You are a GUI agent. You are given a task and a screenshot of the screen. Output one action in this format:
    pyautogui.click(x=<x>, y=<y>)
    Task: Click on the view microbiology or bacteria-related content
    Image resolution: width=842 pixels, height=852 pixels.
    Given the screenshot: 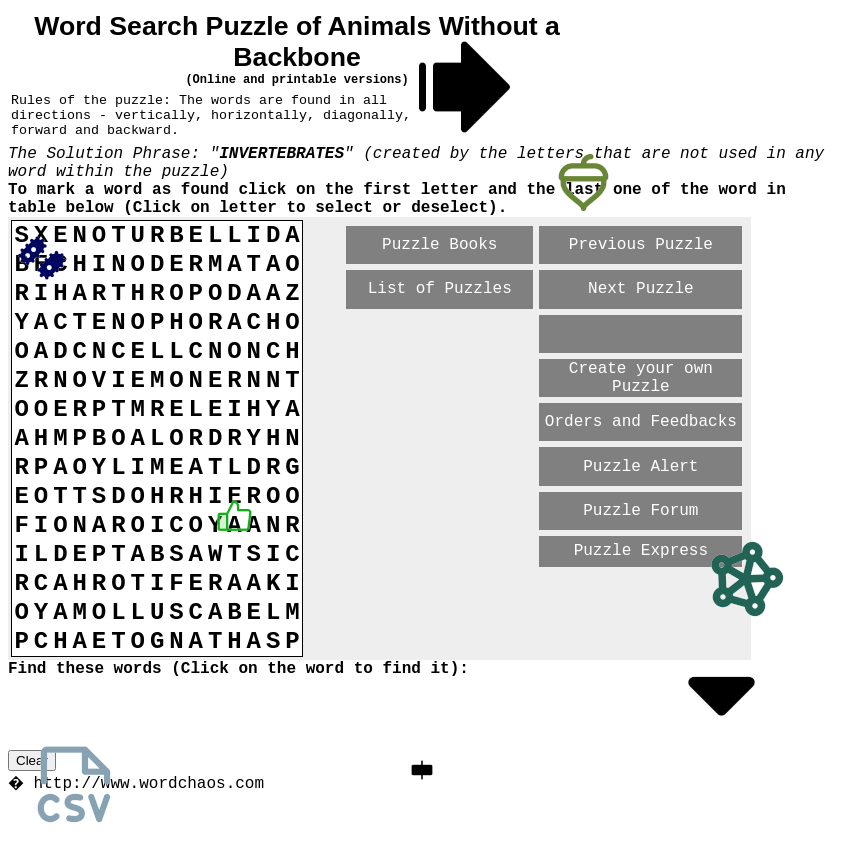 What is the action you would take?
    pyautogui.click(x=42, y=258)
    